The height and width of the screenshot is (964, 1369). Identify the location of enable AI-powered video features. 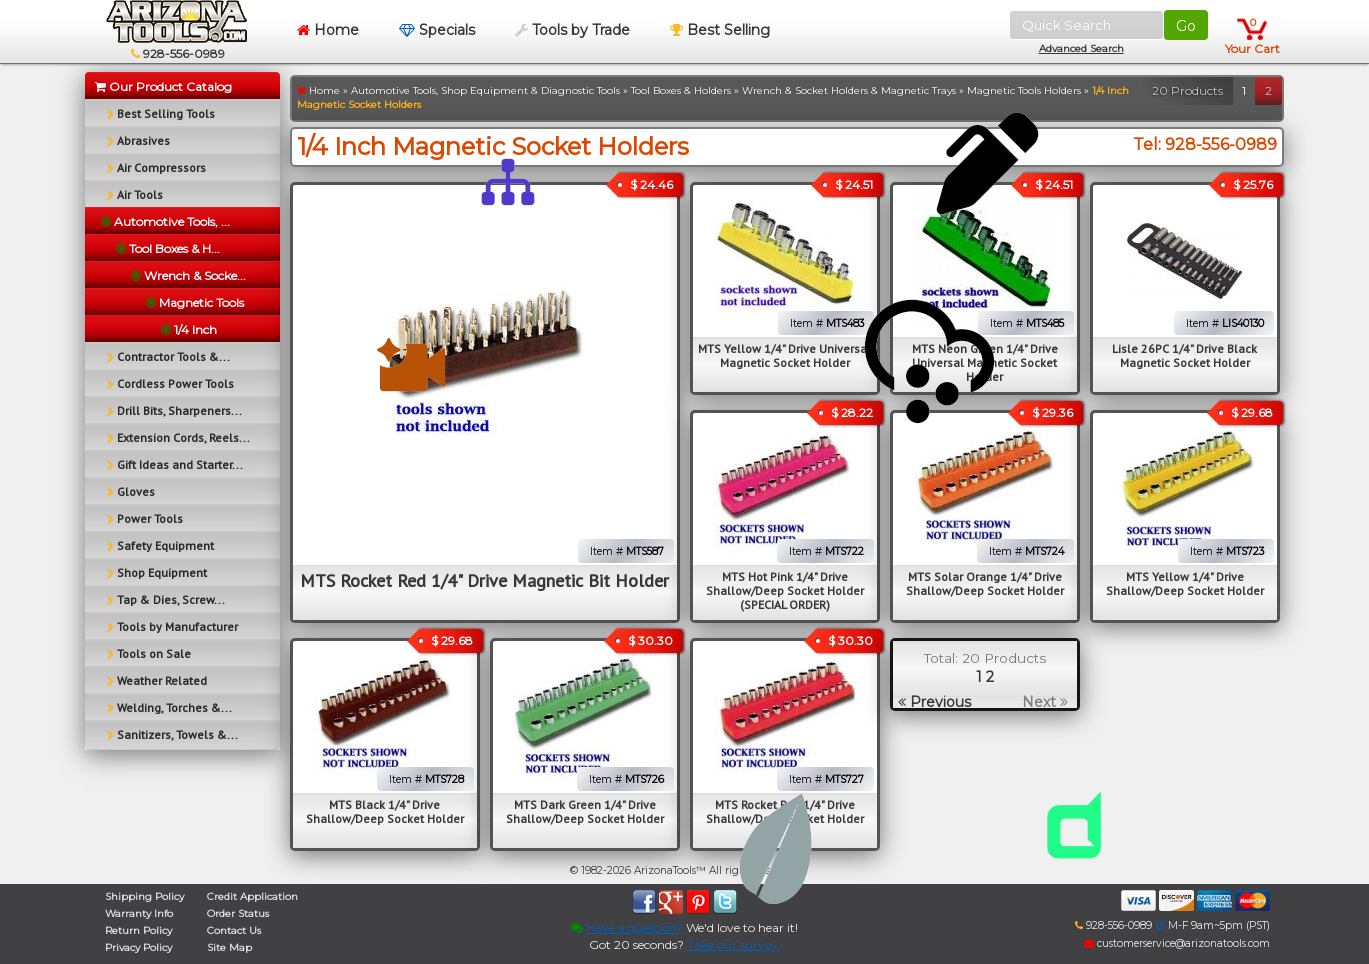
(412, 367).